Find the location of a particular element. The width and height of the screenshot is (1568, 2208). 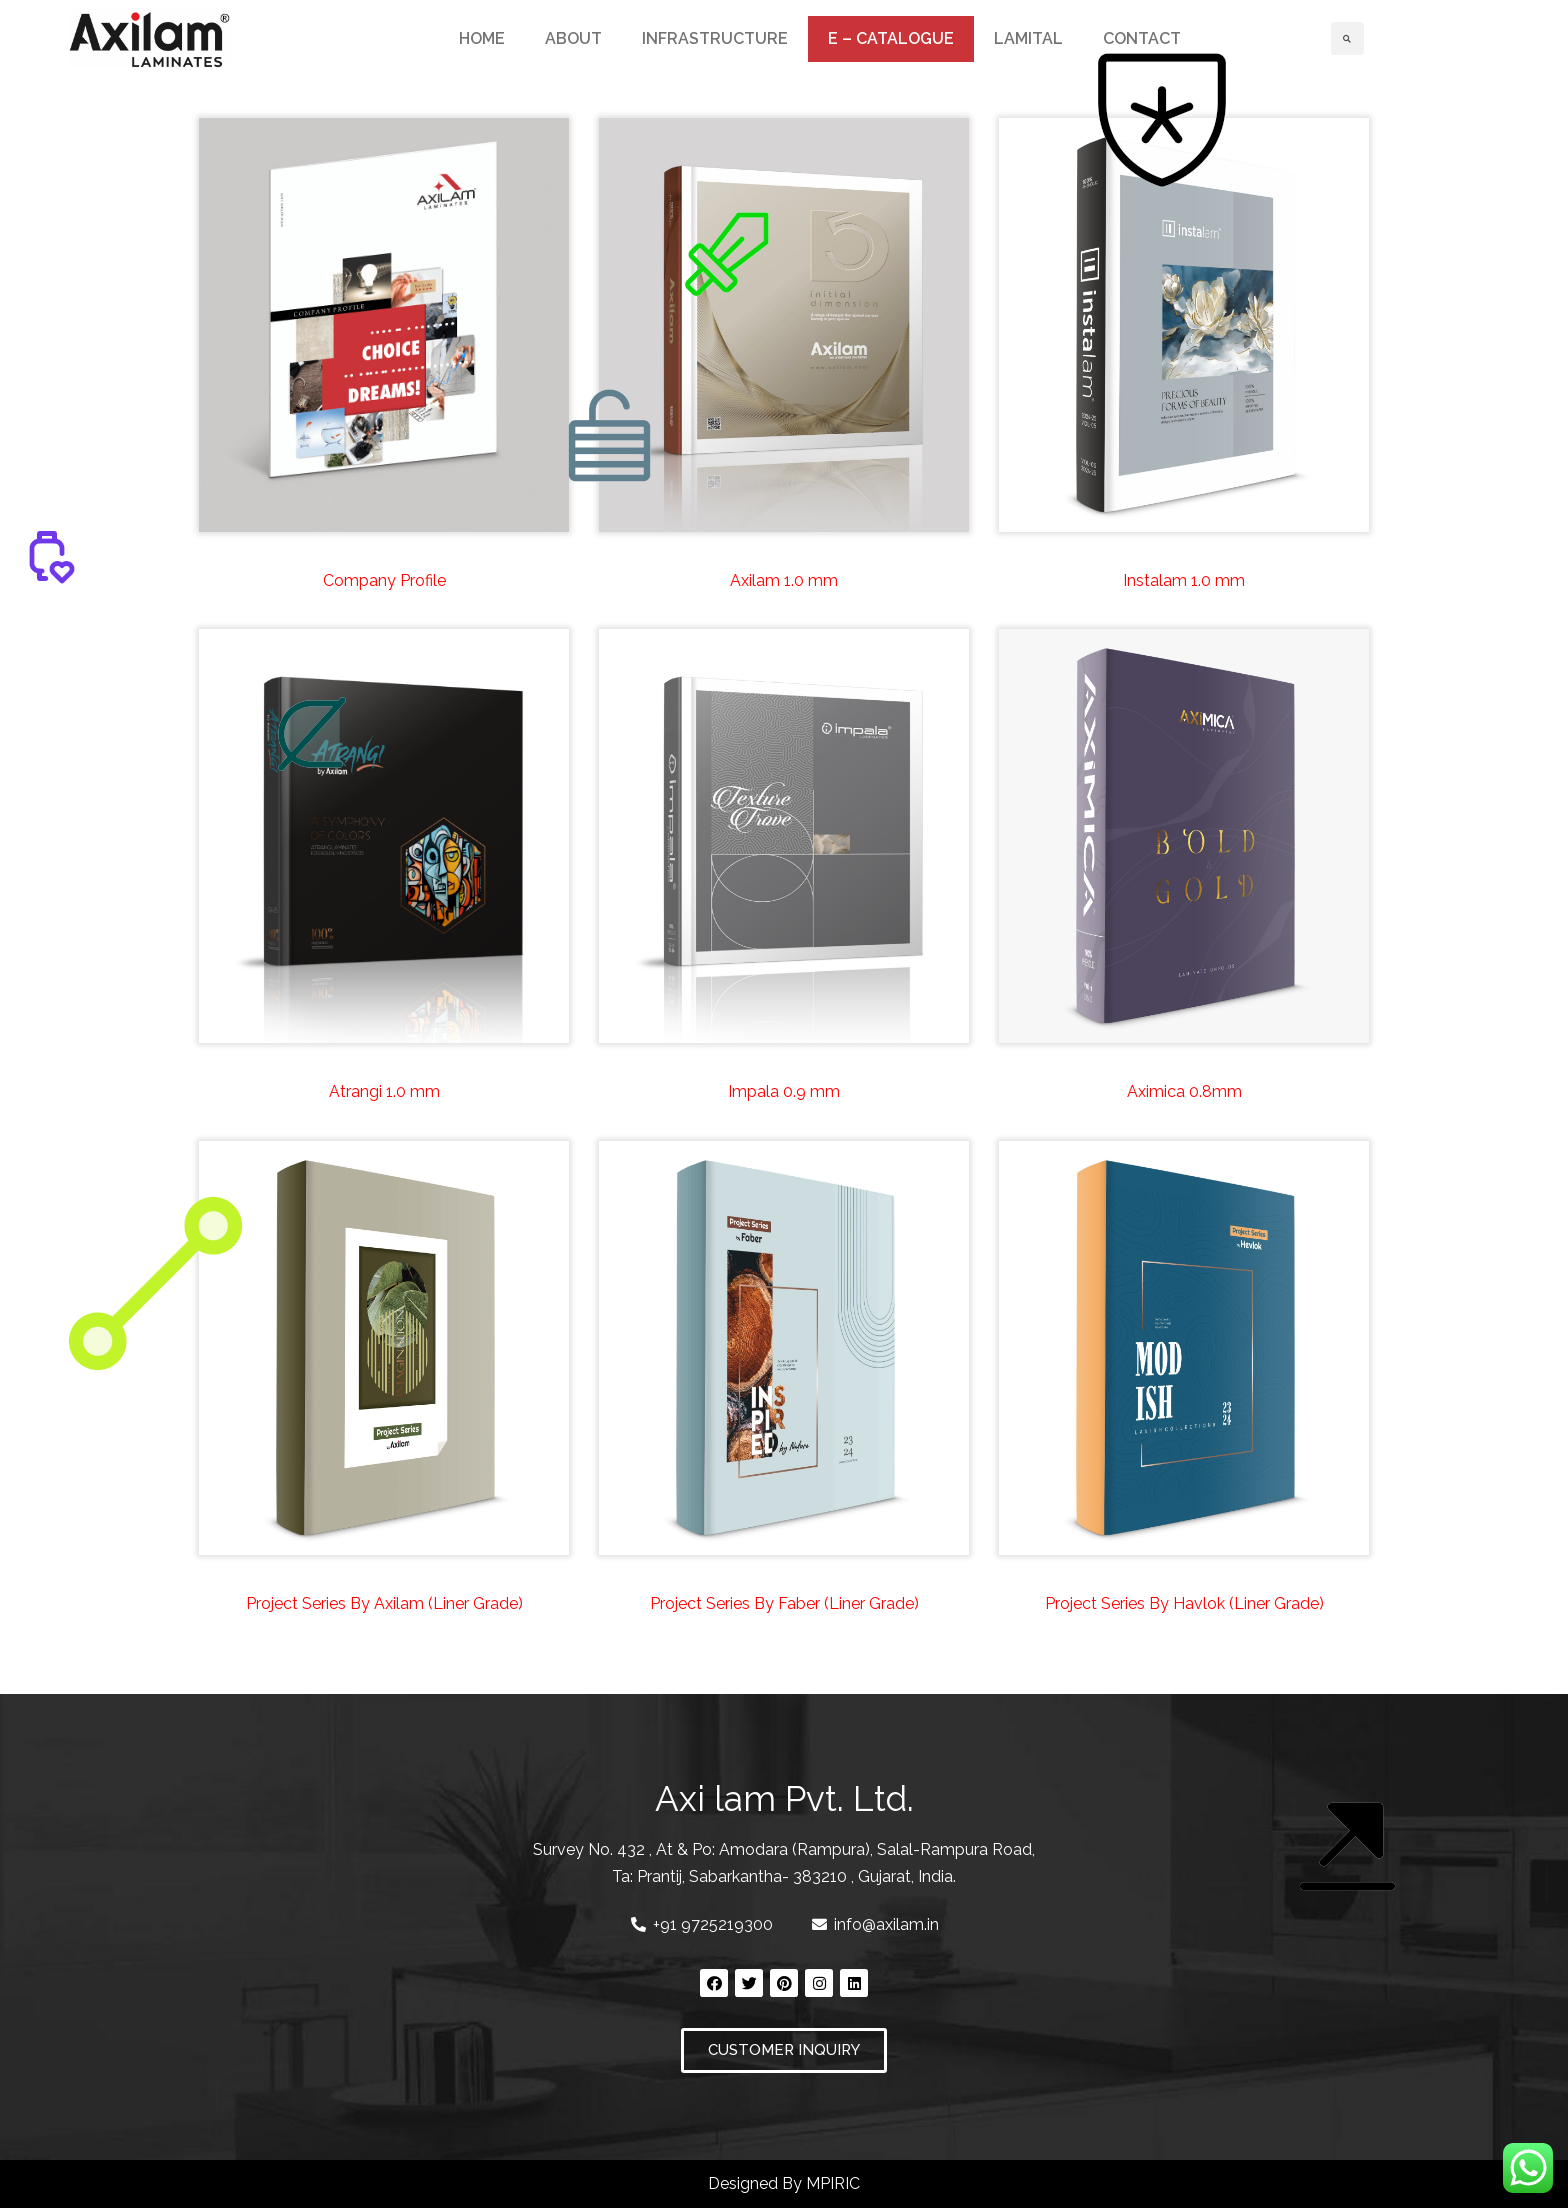

access combat or battle features is located at coordinates (728, 252).